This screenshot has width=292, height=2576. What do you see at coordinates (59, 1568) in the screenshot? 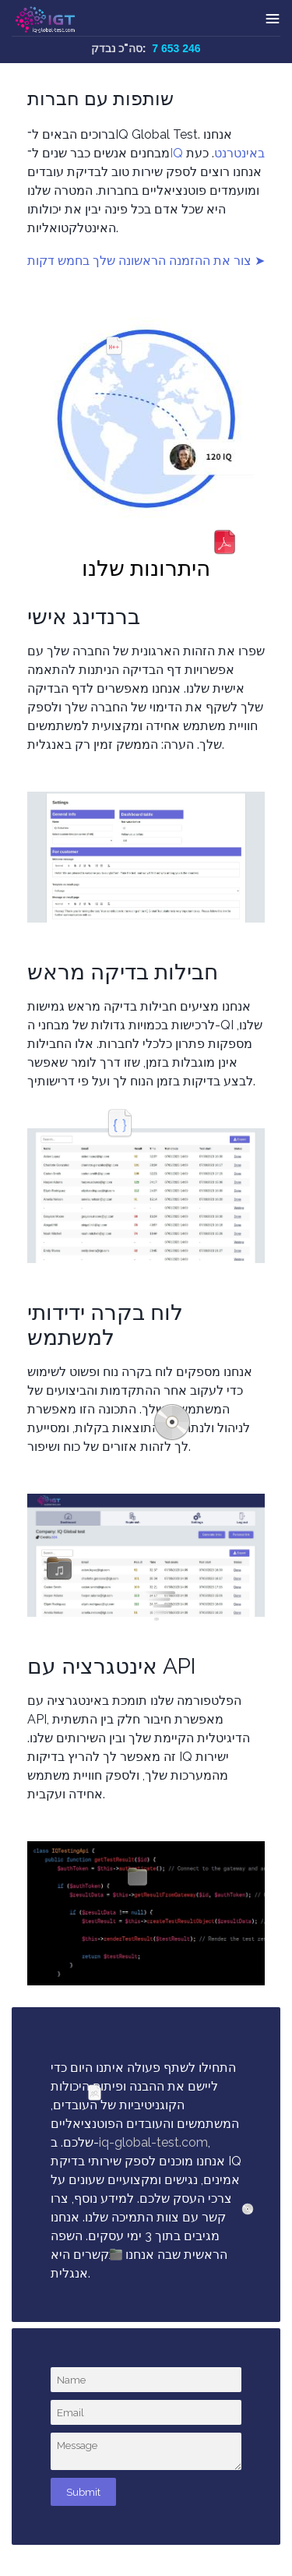
I see `open your music folder` at bounding box center [59, 1568].